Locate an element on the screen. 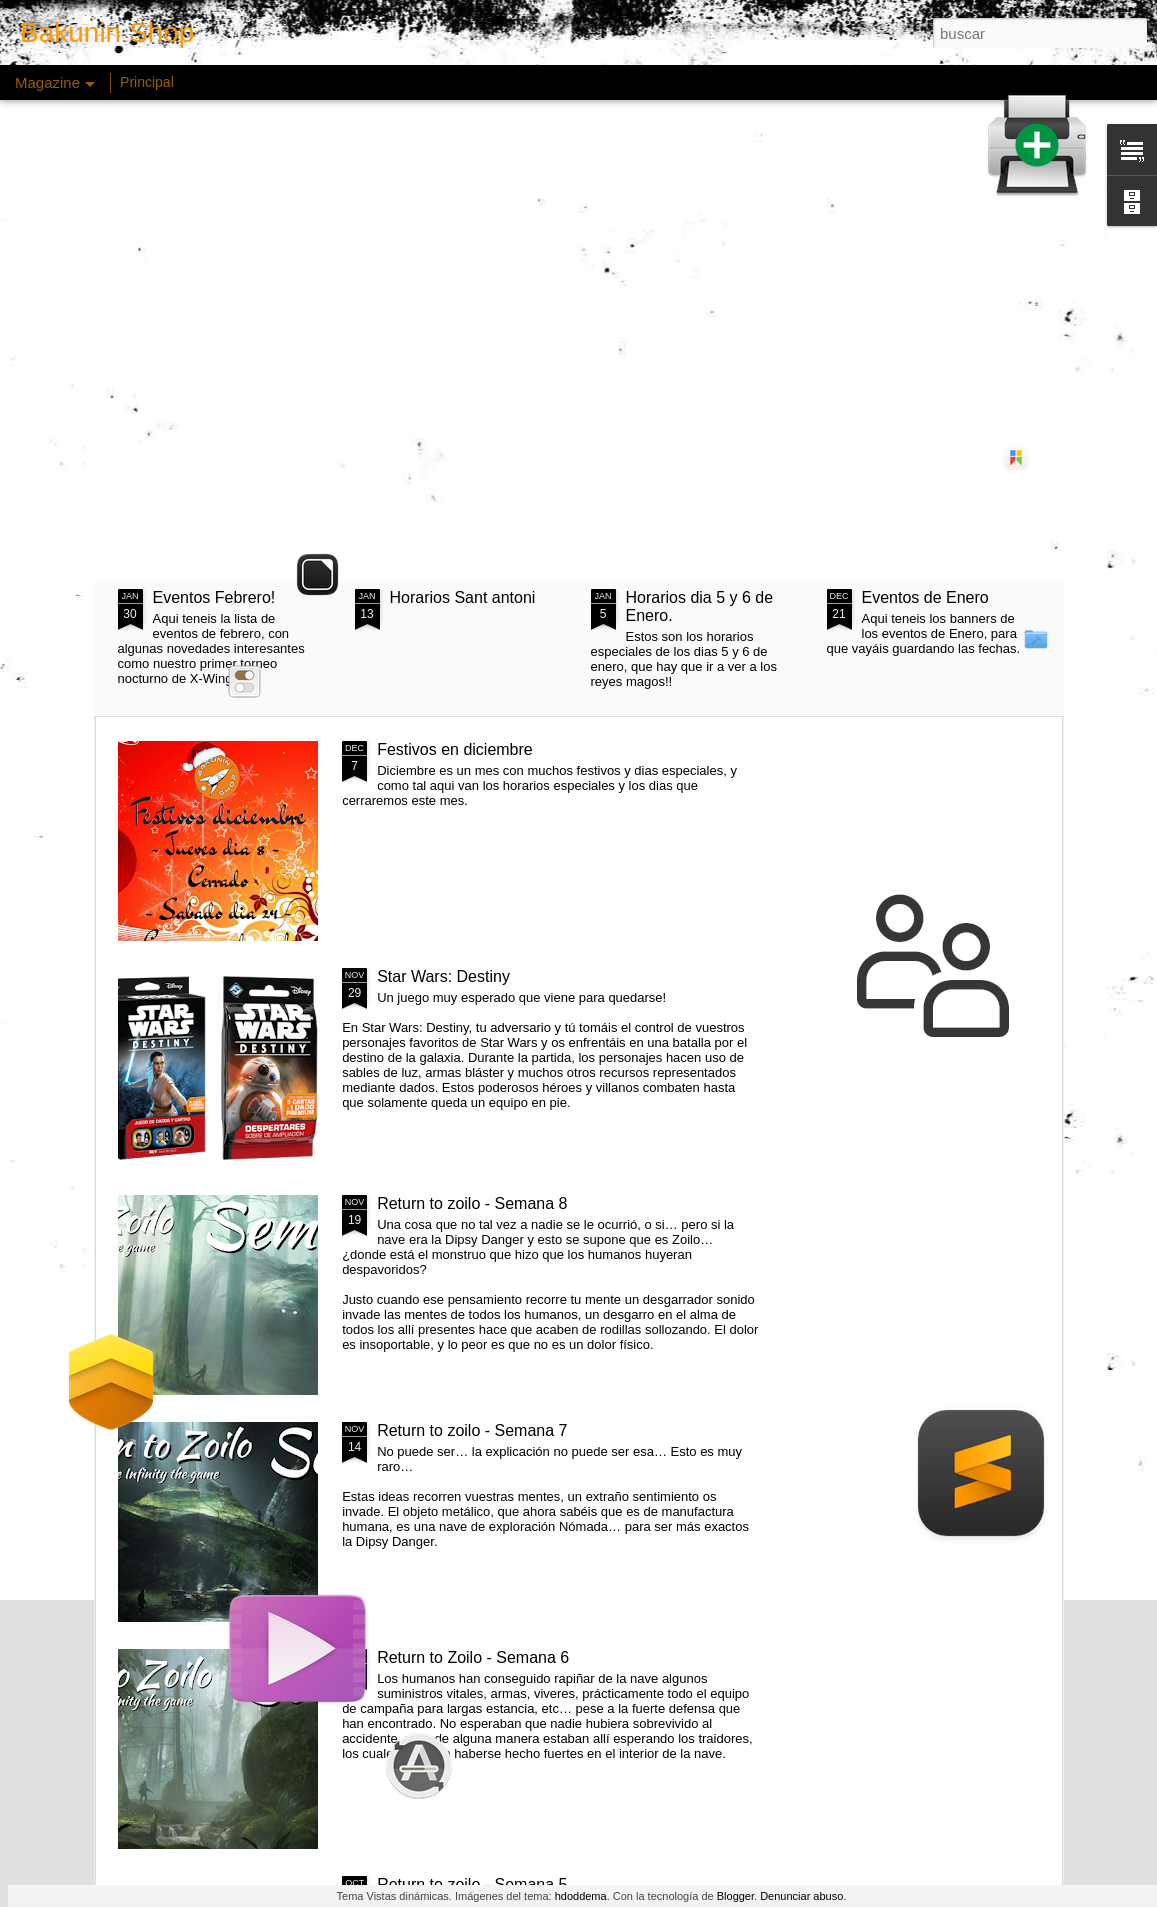 The width and height of the screenshot is (1157, 1907). open sublime text code editor is located at coordinates (981, 1473).